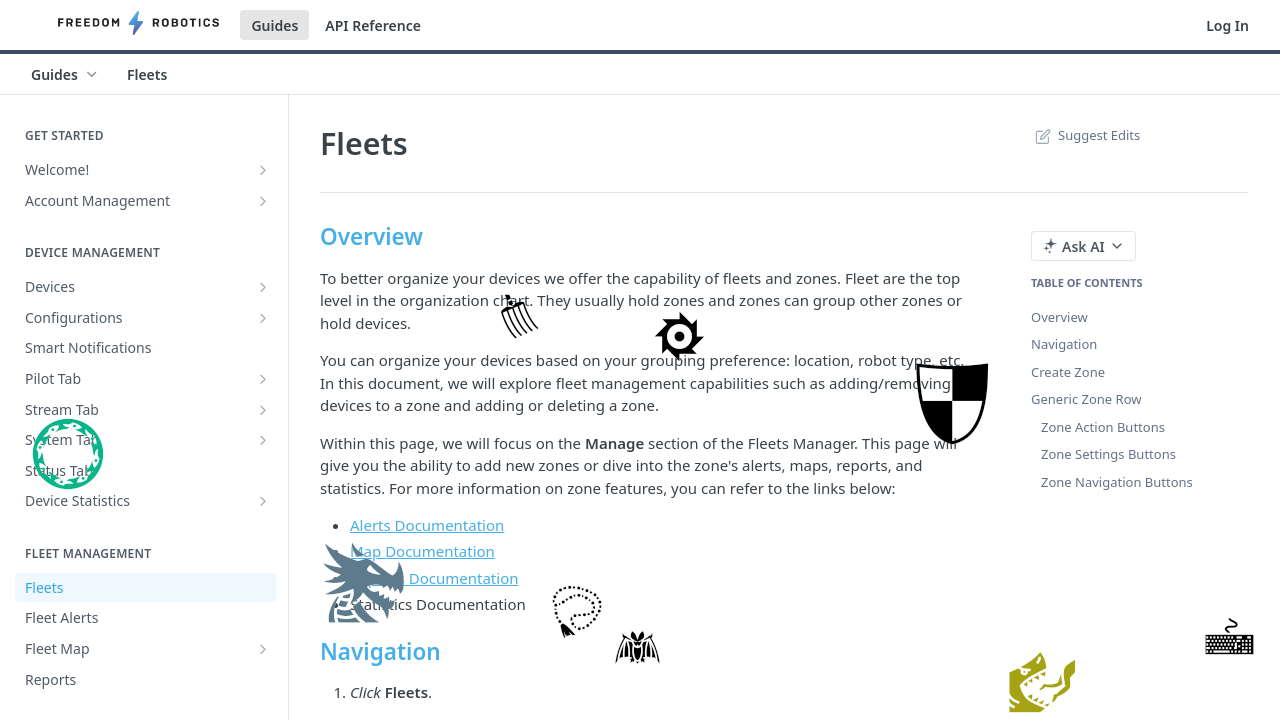 Image resolution: width=1280 pixels, height=720 pixels. Describe the element at coordinates (1042, 680) in the screenshot. I see `indicates shark attack or danger zone in a game` at that location.